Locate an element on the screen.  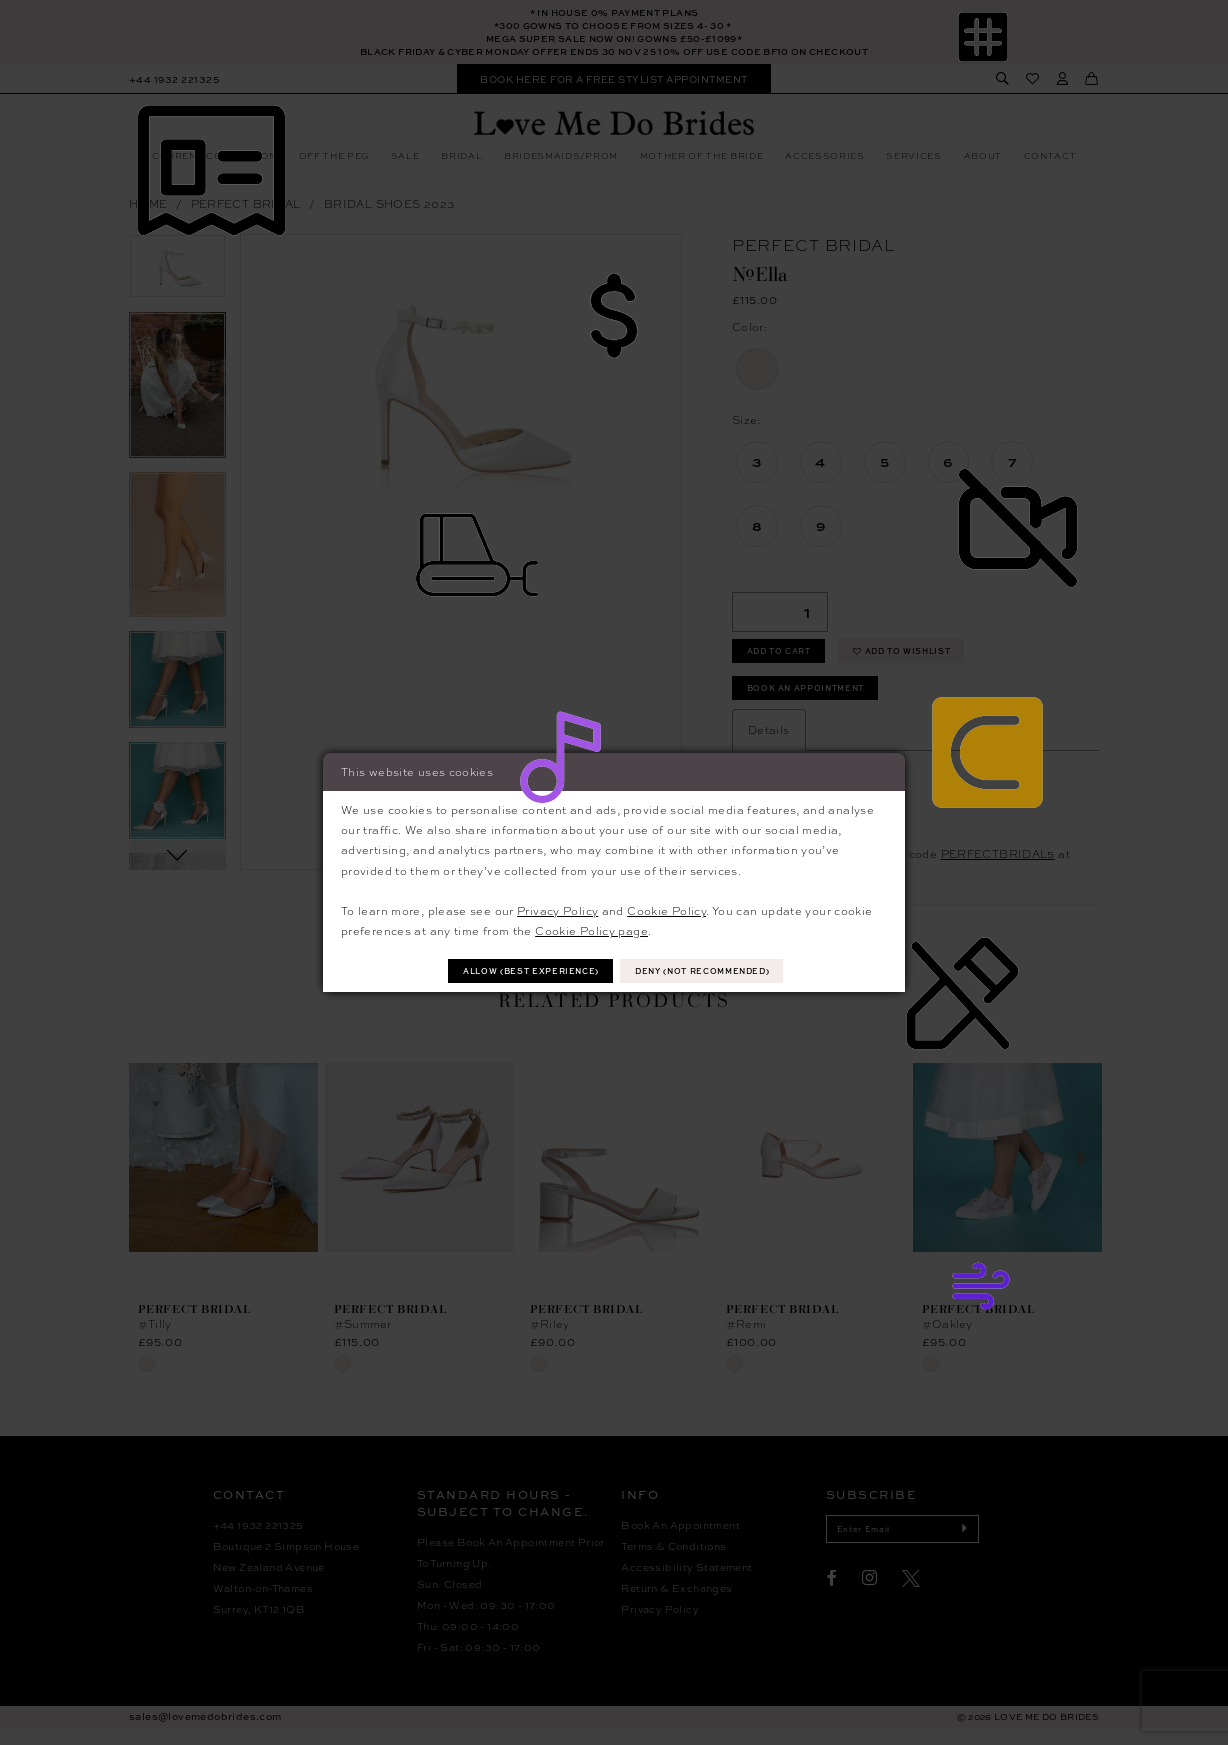
add or browse hashtags is located at coordinates (983, 37).